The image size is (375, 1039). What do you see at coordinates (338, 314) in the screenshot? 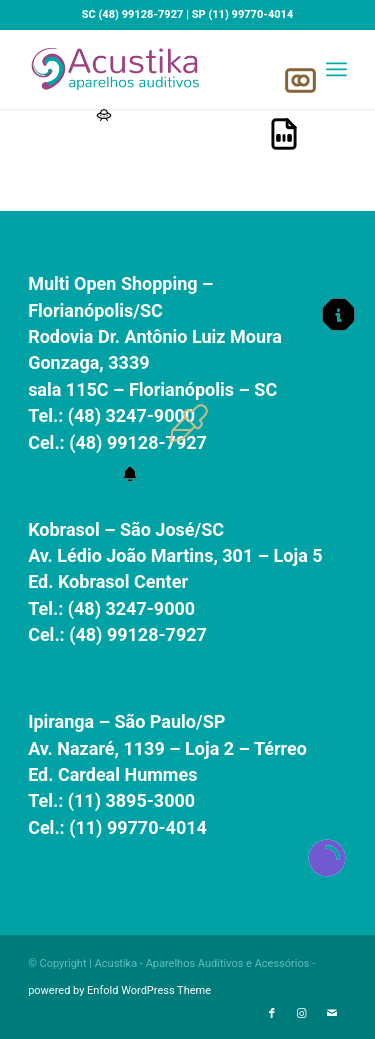
I see `view more information or details` at bounding box center [338, 314].